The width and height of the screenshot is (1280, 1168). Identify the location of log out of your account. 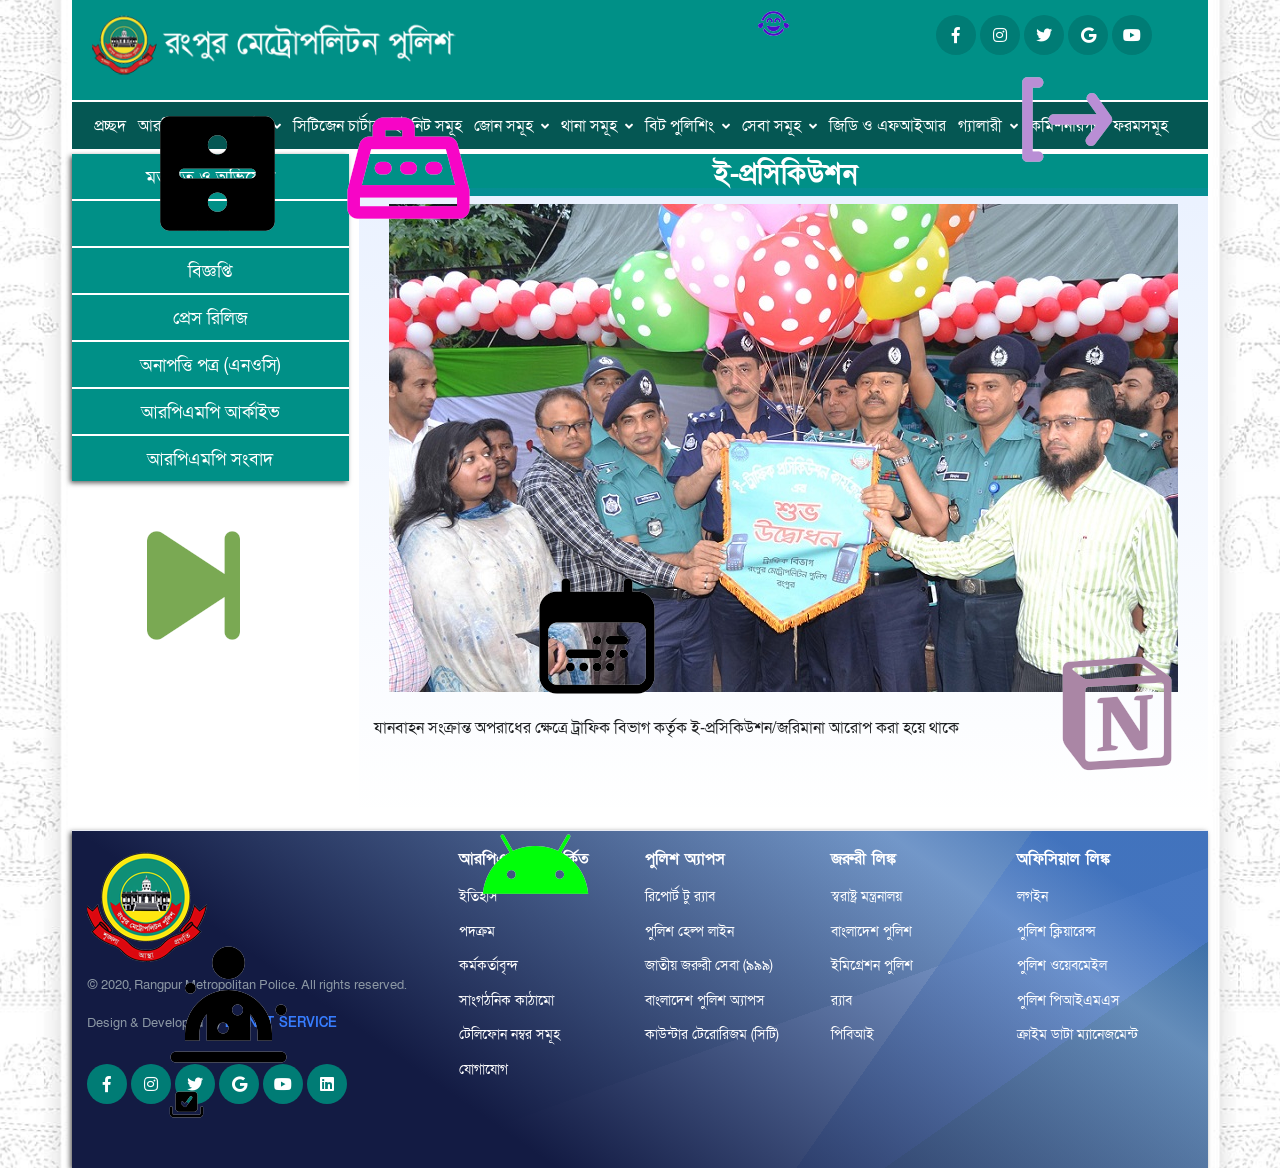
(1064, 119).